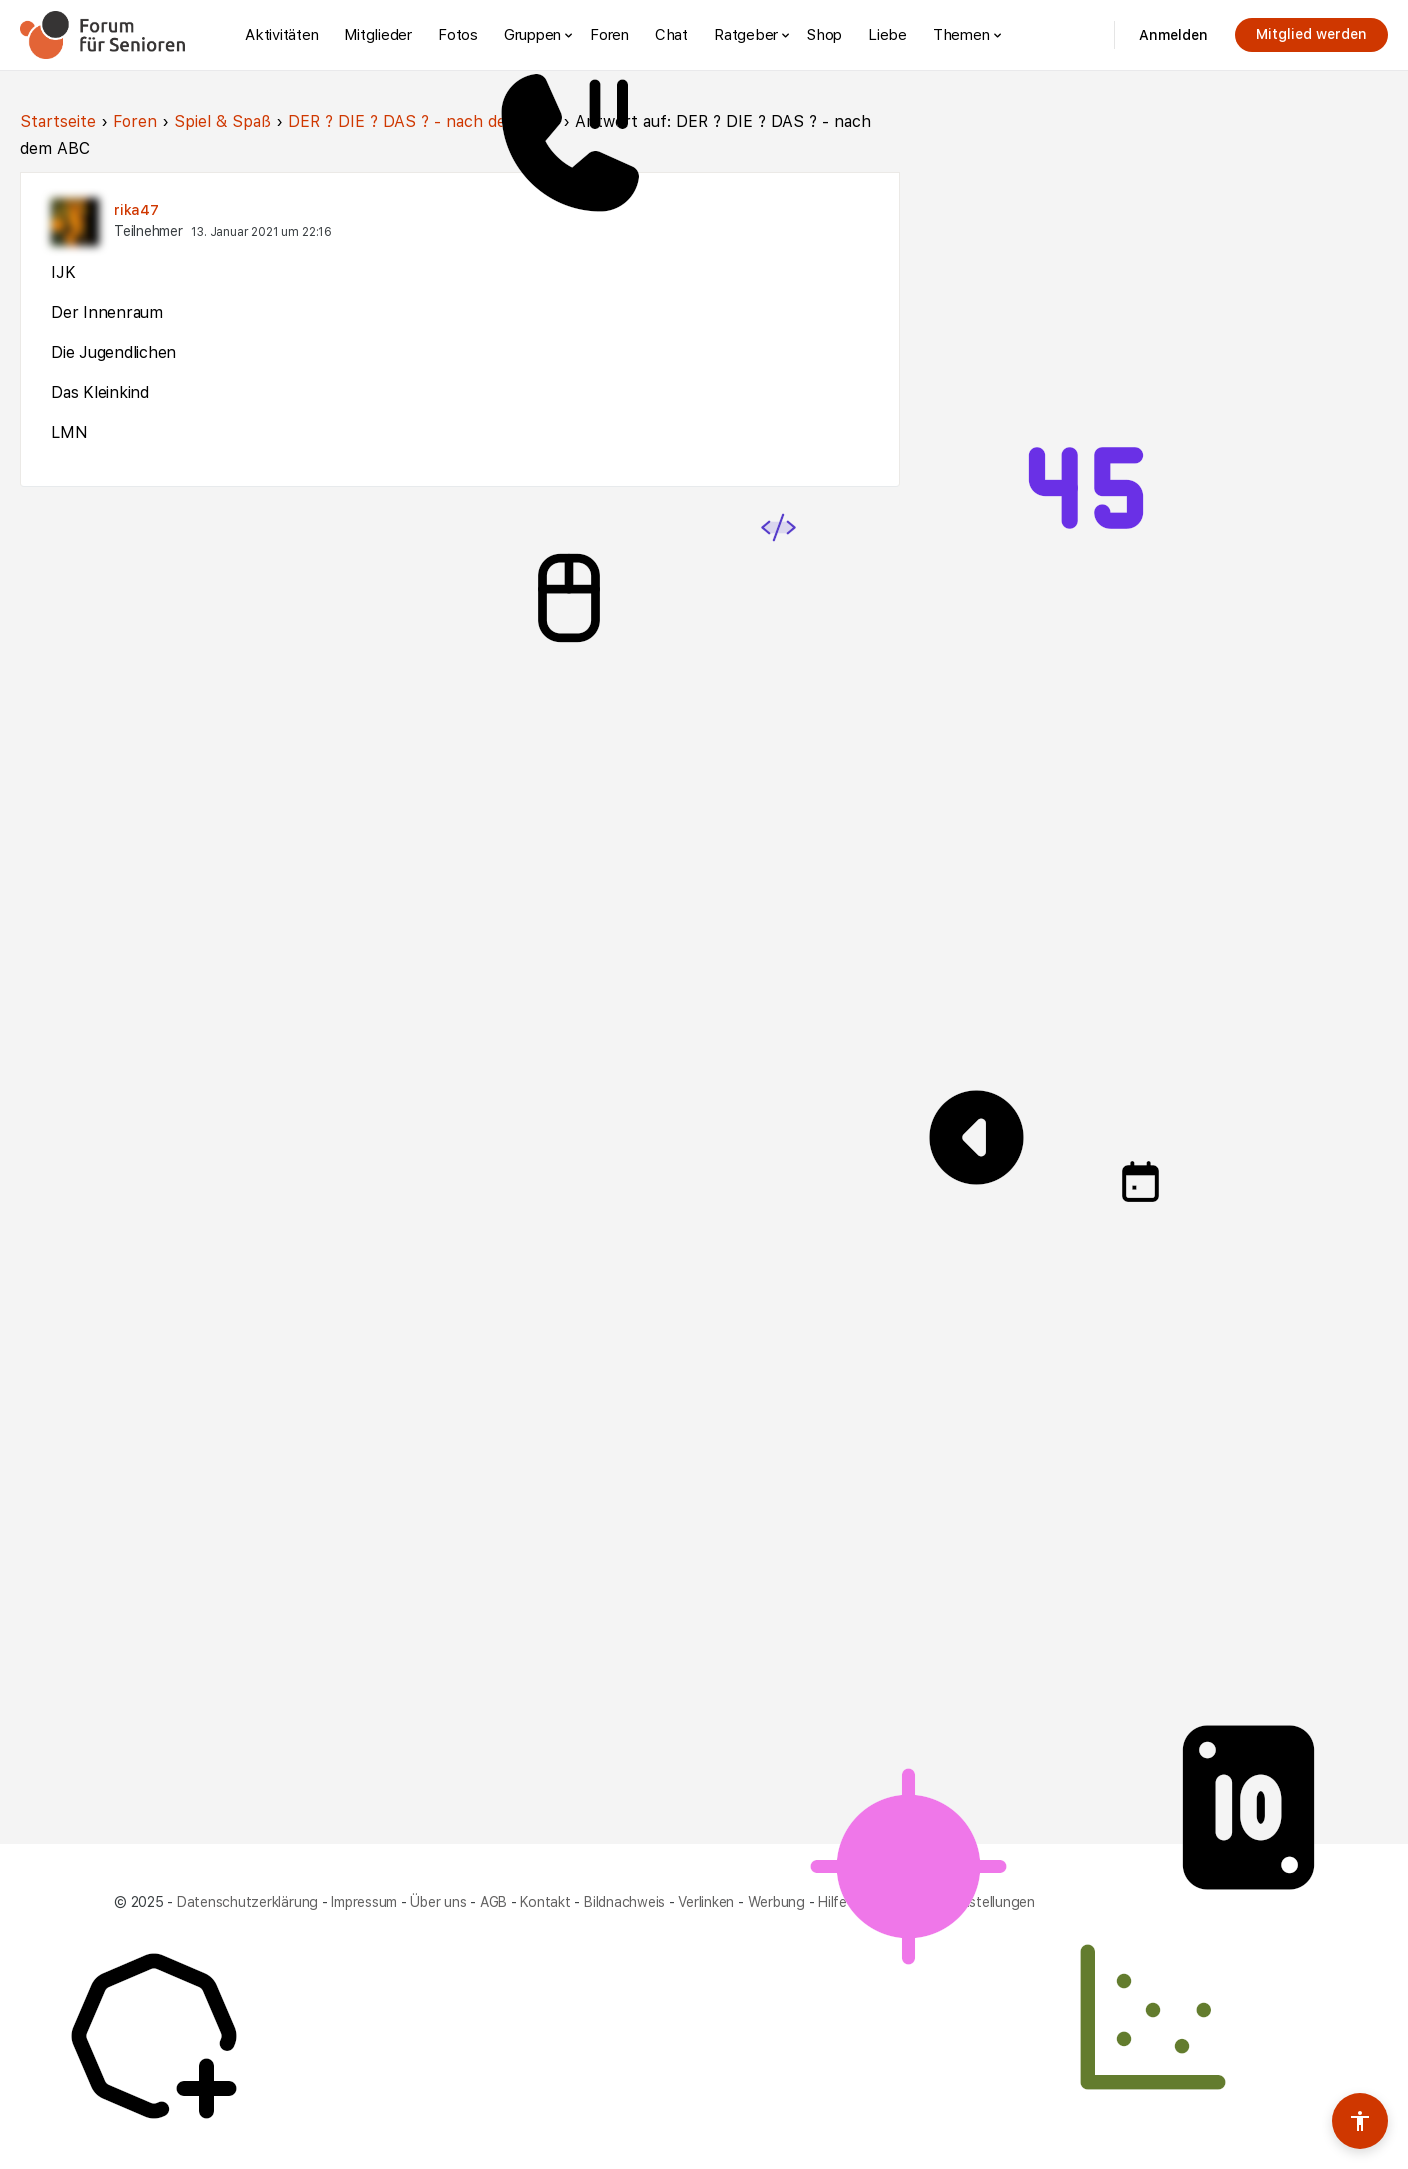 This screenshot has height=2169, width=1408. I want to click on go back to the previous screen, so click(976, 1137).